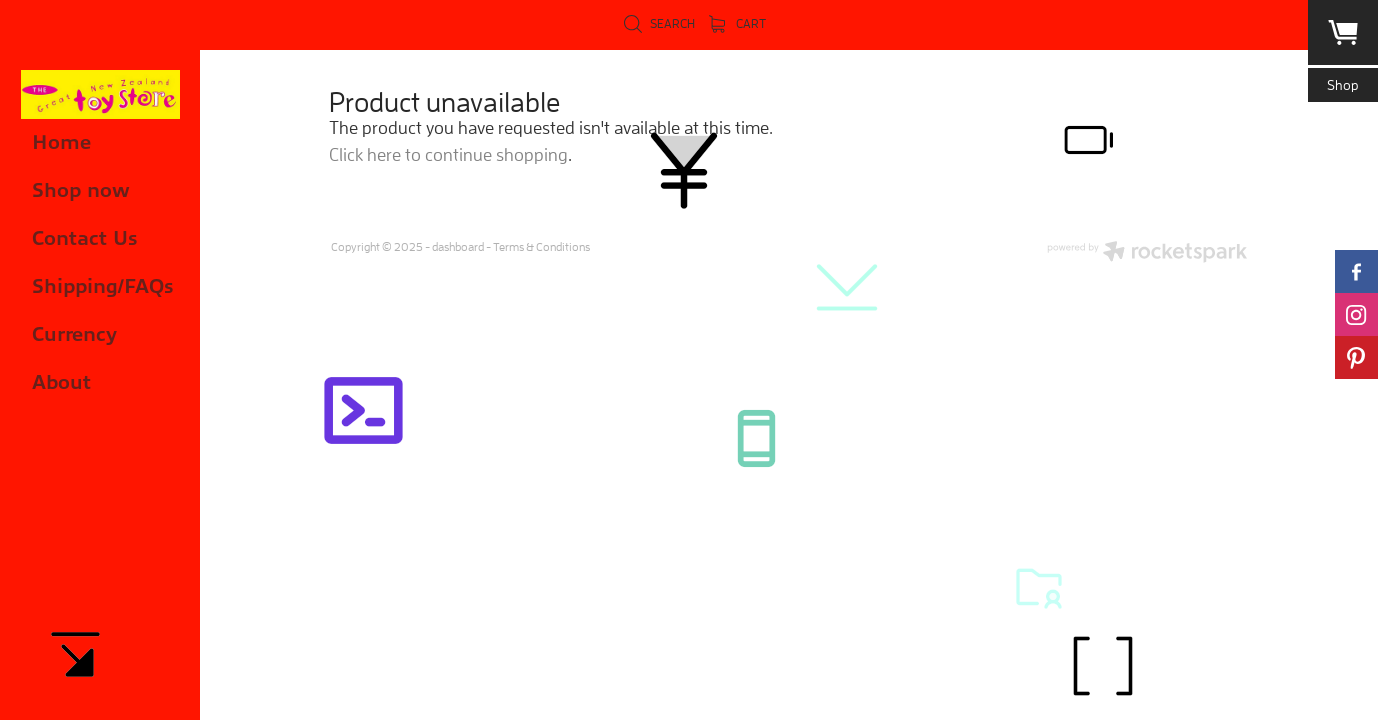 The height and width of the screenshot is (720, 1378). Describe the element at coordinates (75, 656) in the screenshot. I see `move item to bottom-right corner` at that location.